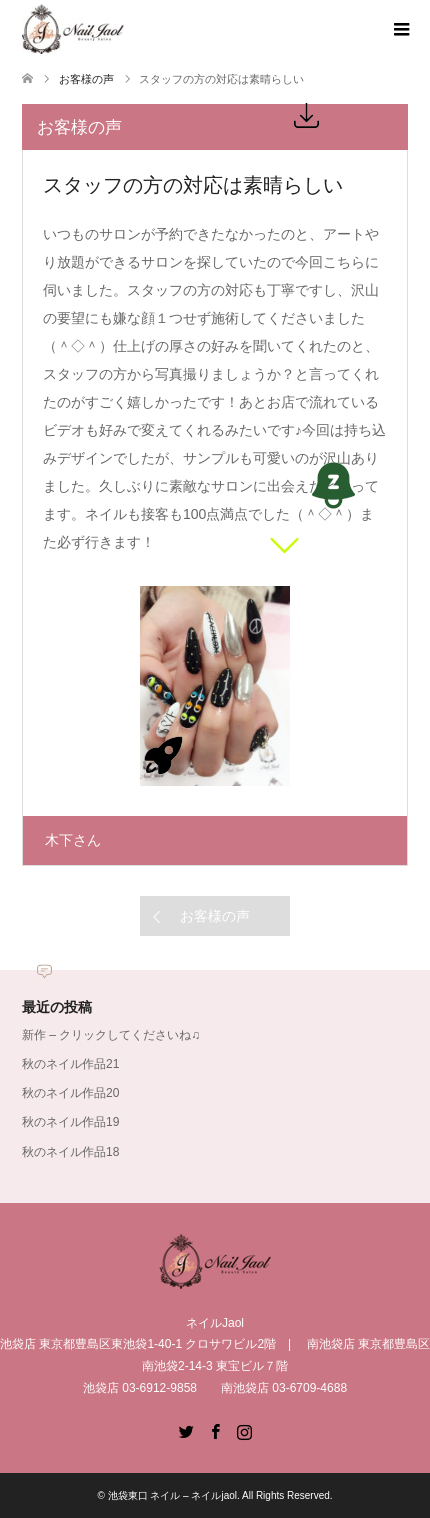 The height and width of the screenshot is (1518, 430). What do you see at coordinates (44, 971) in the screenshot?
I see `open chat or messaging` at bounding box center [44, 971].